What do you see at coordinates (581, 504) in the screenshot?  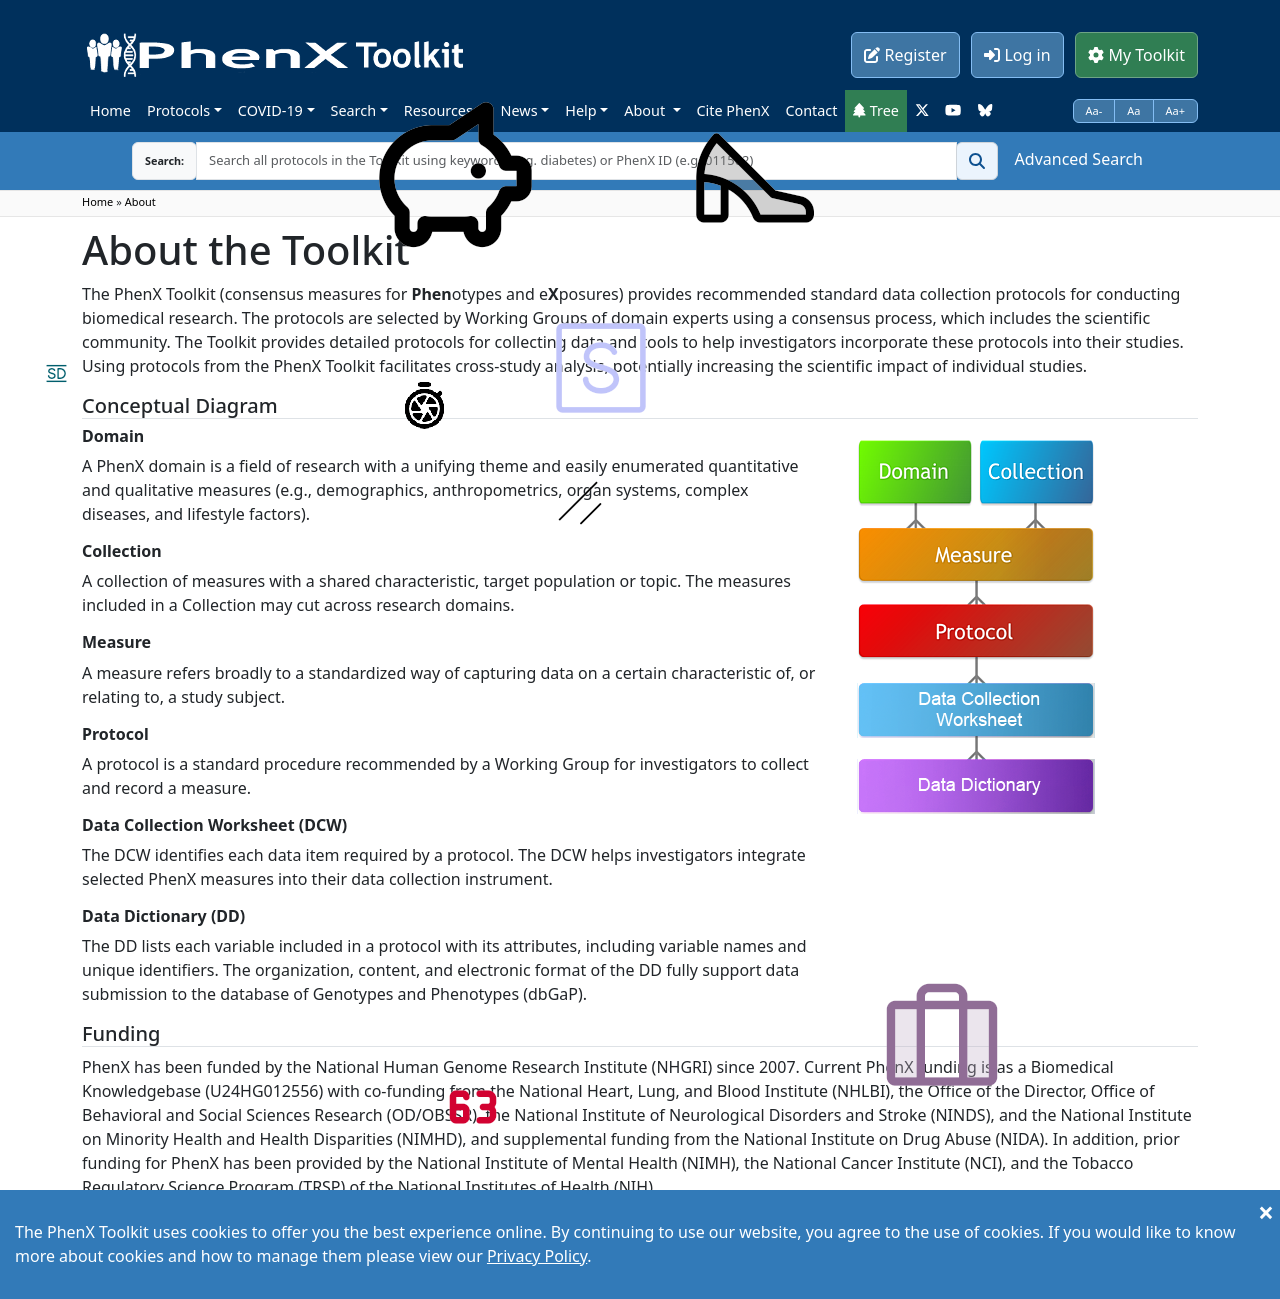 I see `indicates signal strength or connectivity level` at bounding box center [581, 504].